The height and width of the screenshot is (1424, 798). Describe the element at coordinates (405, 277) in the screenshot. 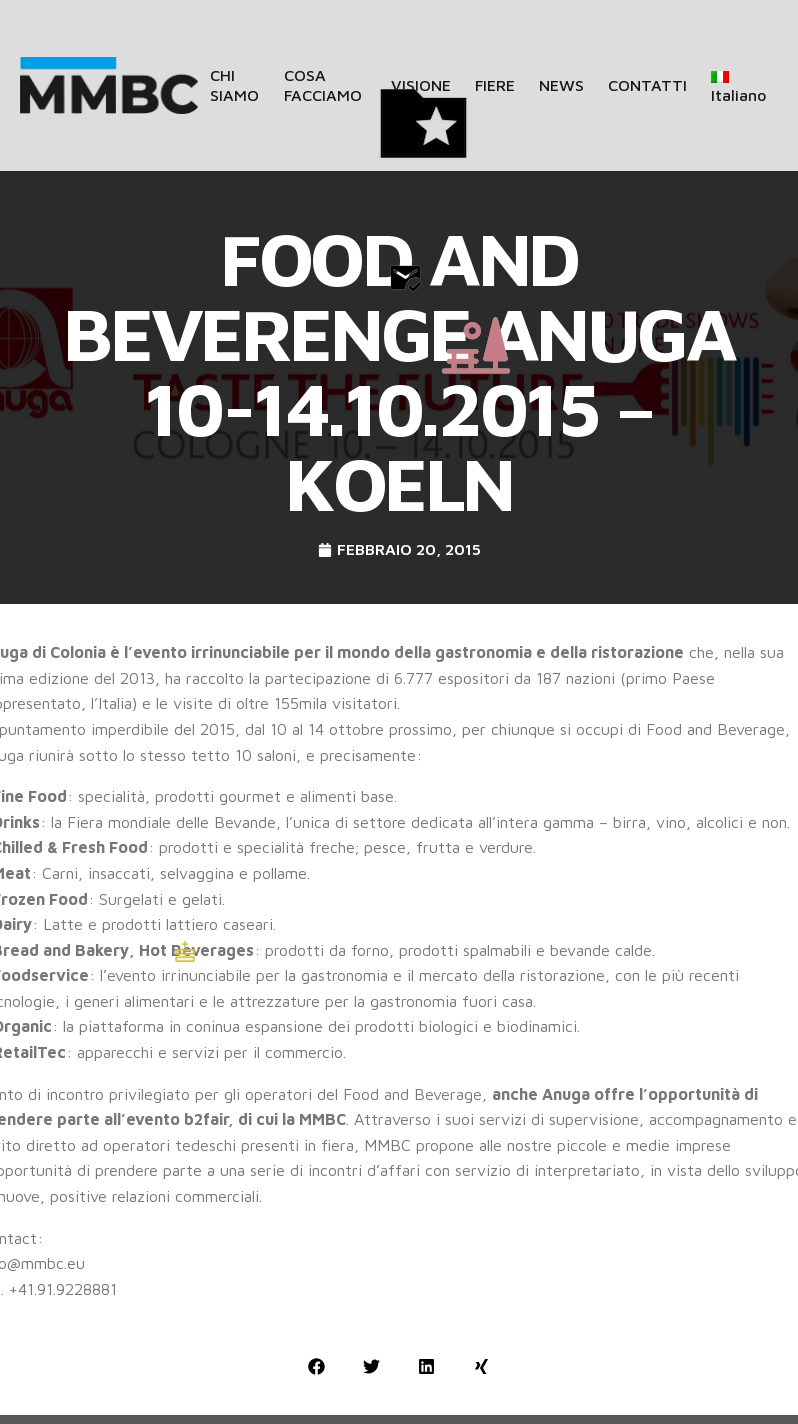

I see `mark email as read` at that location.